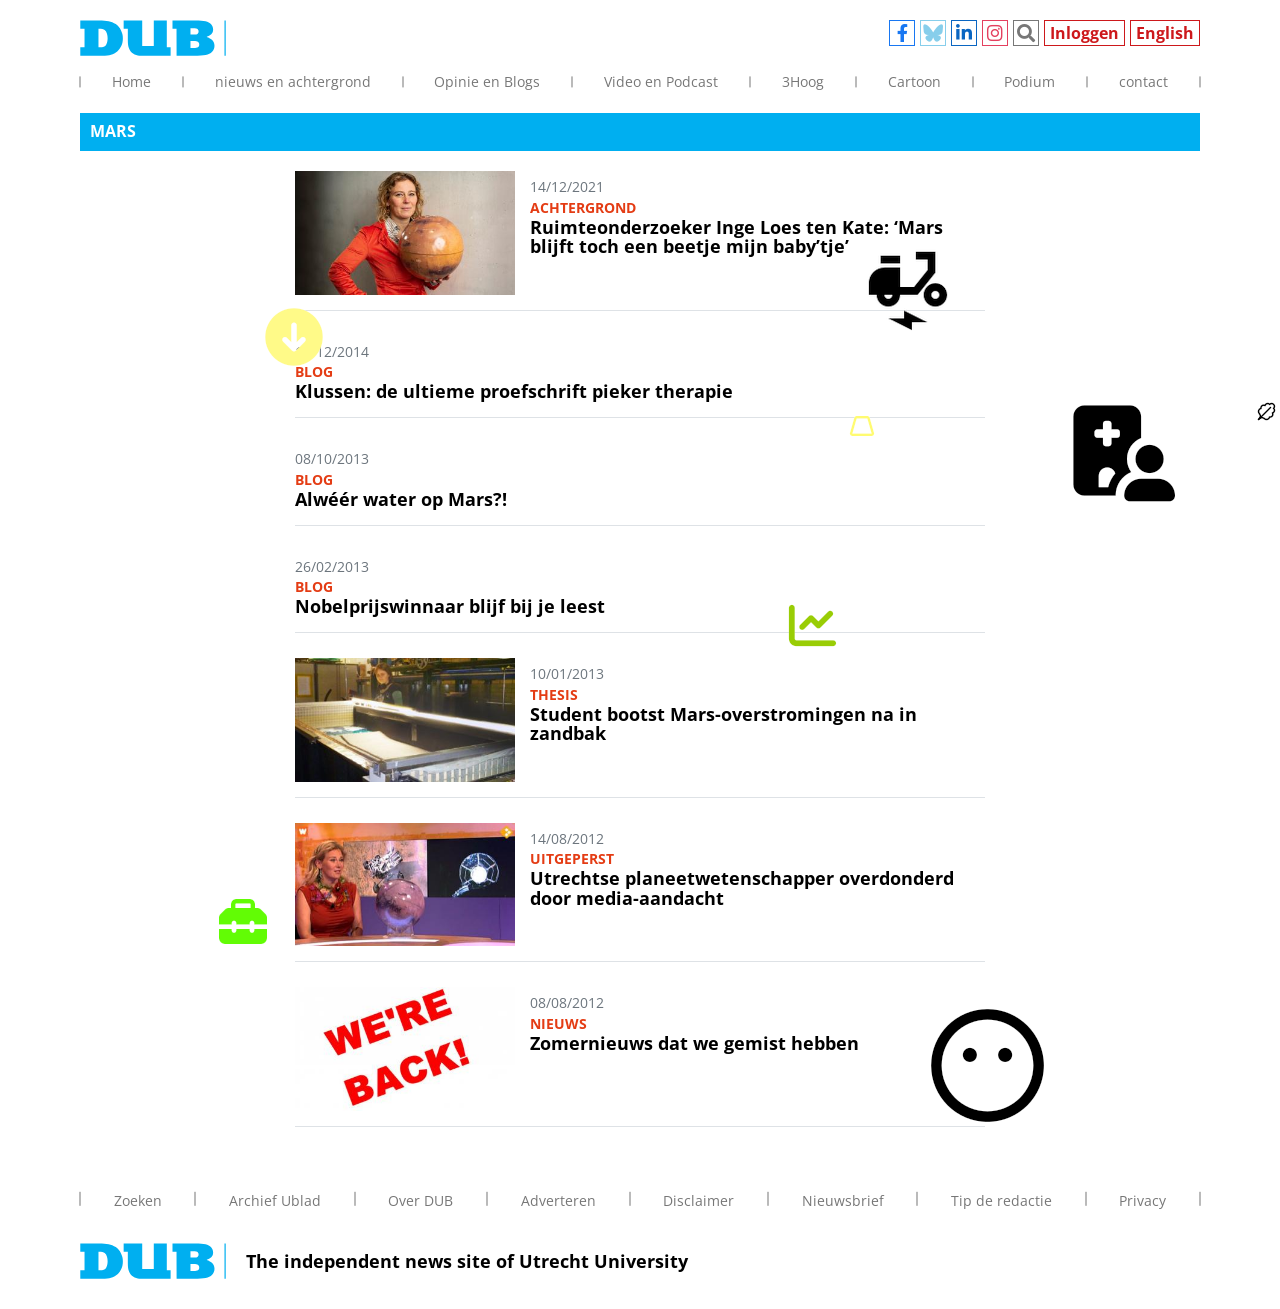 The height and width of the screenshot is (1309, 1280). I want to click on apply vertical skew transformation to selected object, so click(862, 426).